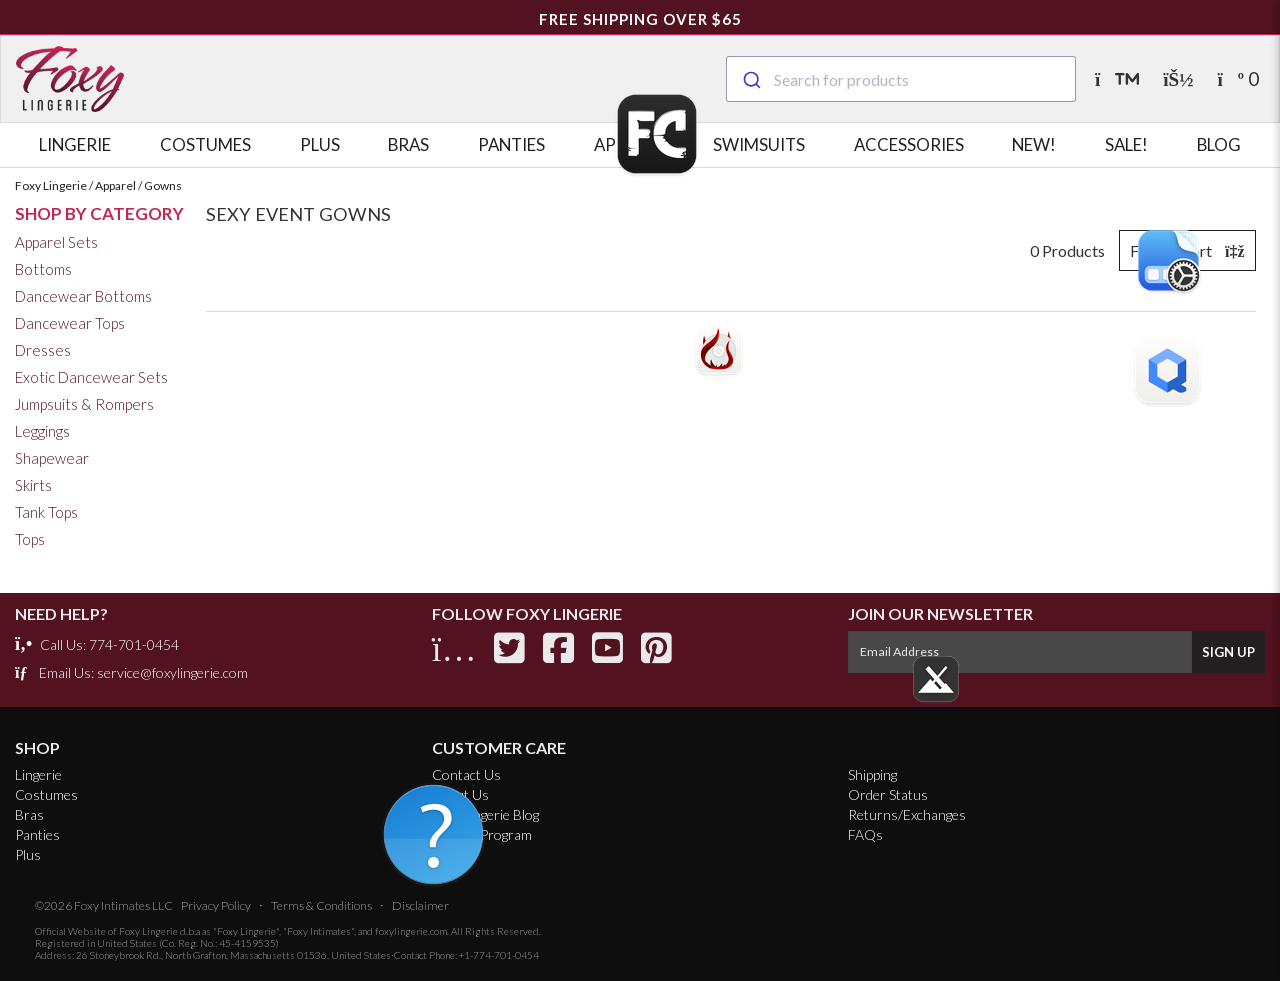  I want to click on launch mx linux application, so click(936, 679).